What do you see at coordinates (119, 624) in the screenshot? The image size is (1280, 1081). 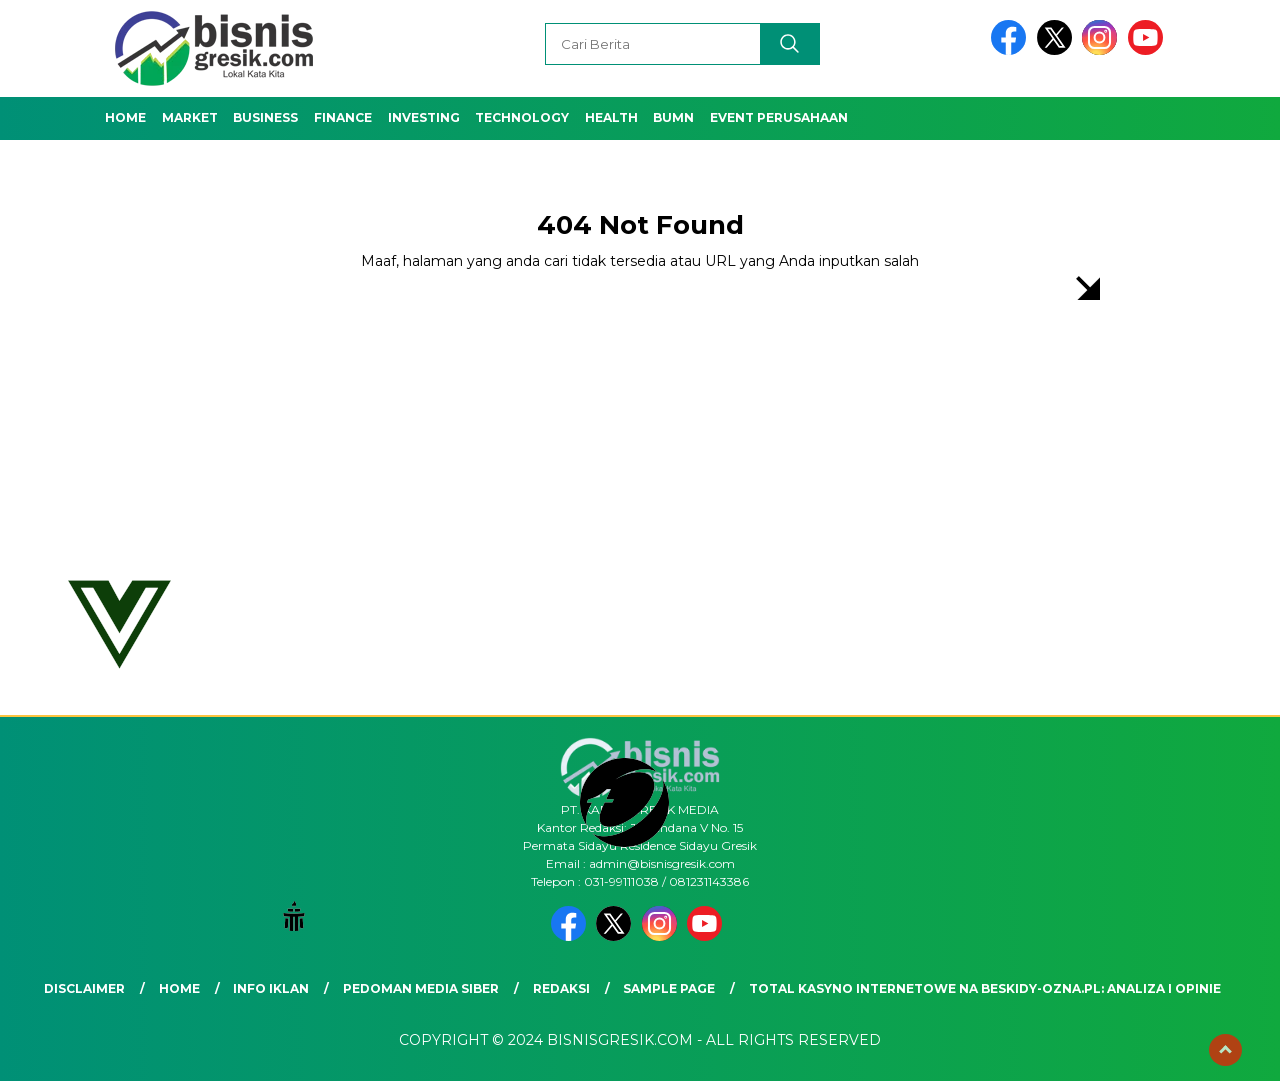 I see `Vue.js framework logo` at bounding box center [119, 624].